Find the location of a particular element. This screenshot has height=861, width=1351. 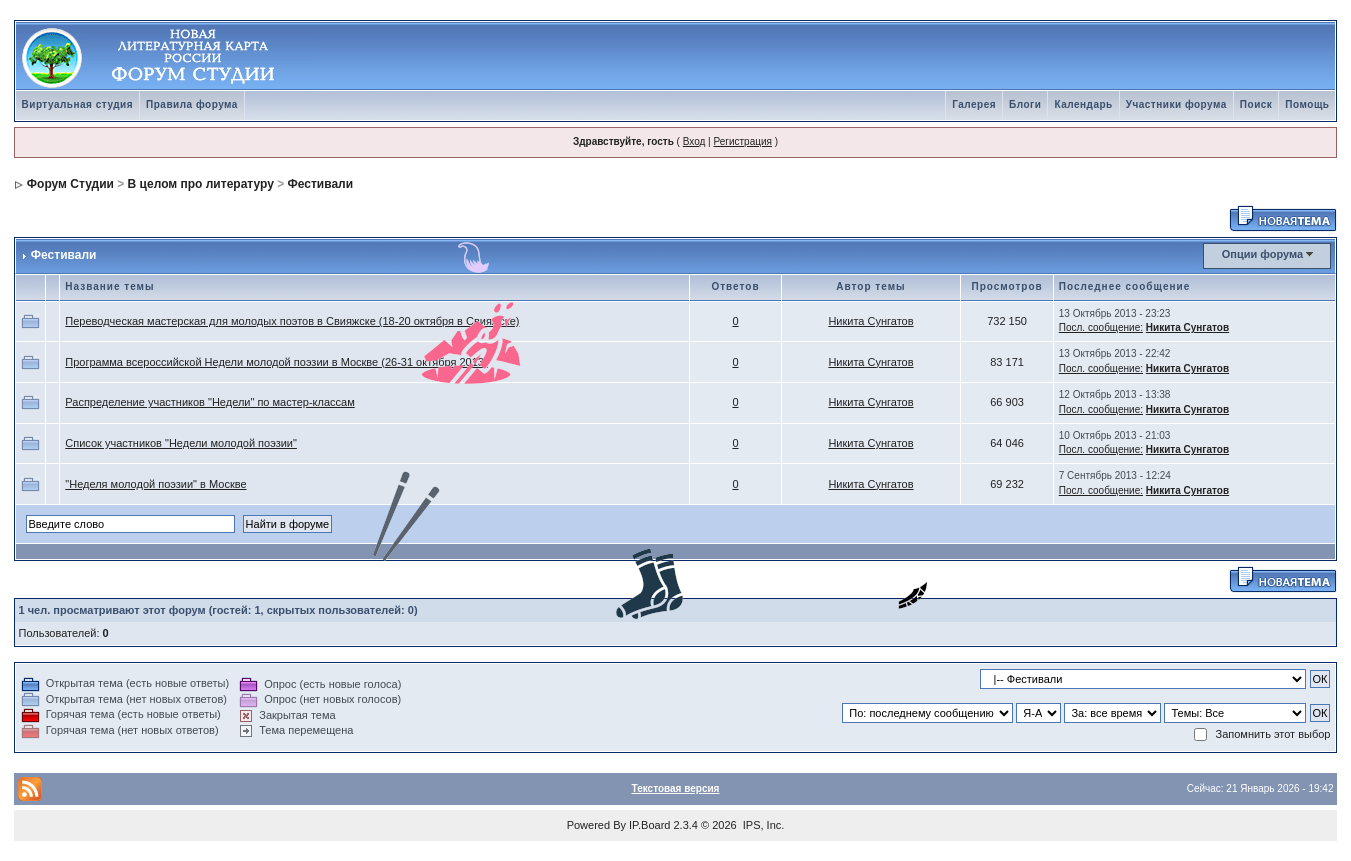

browse asian cuisine or restaurants is located at coordinates (406, 517).